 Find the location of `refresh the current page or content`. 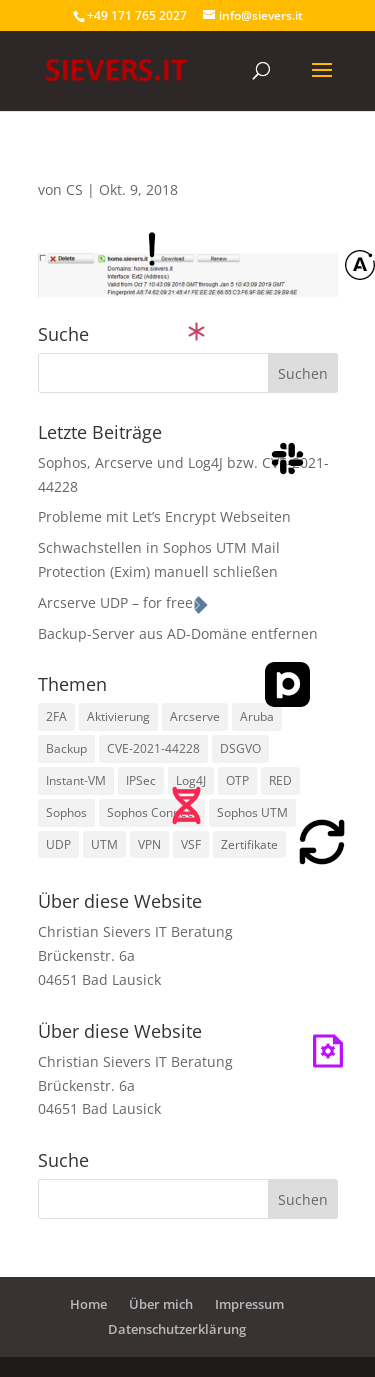

refresh the current page or content is located at coordinates (322, 842).